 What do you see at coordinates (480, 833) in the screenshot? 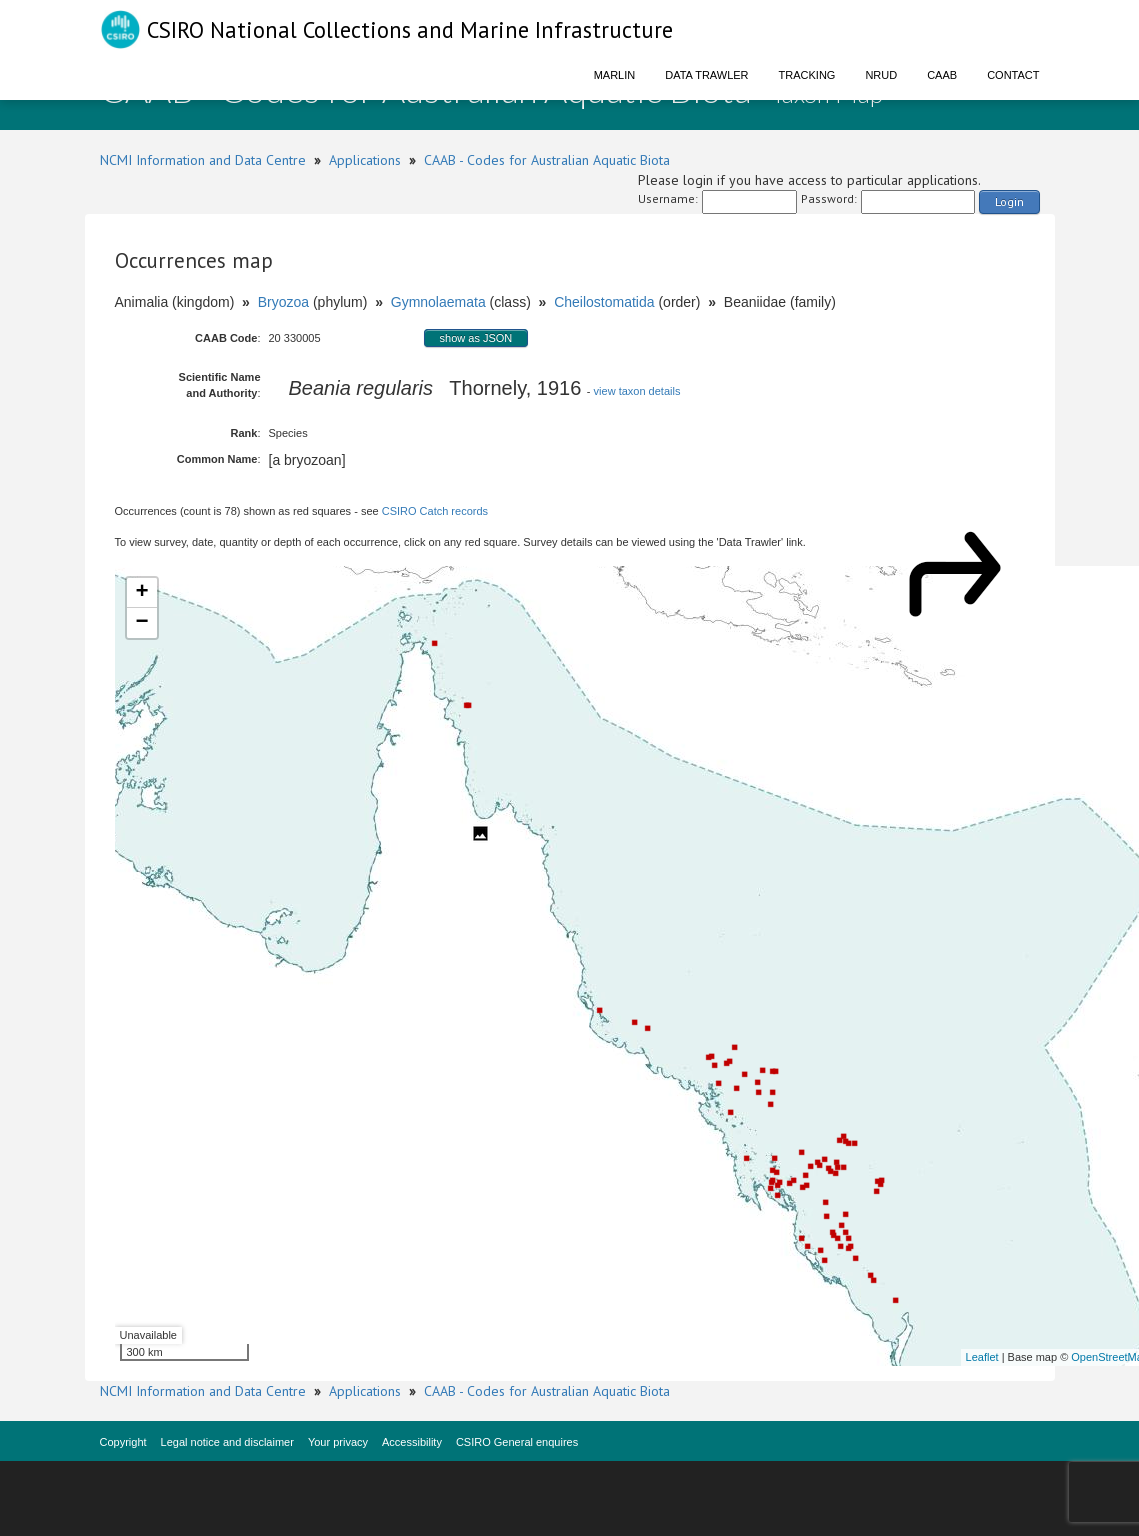
I see `view photos or images` at bounding box center [480, 833].